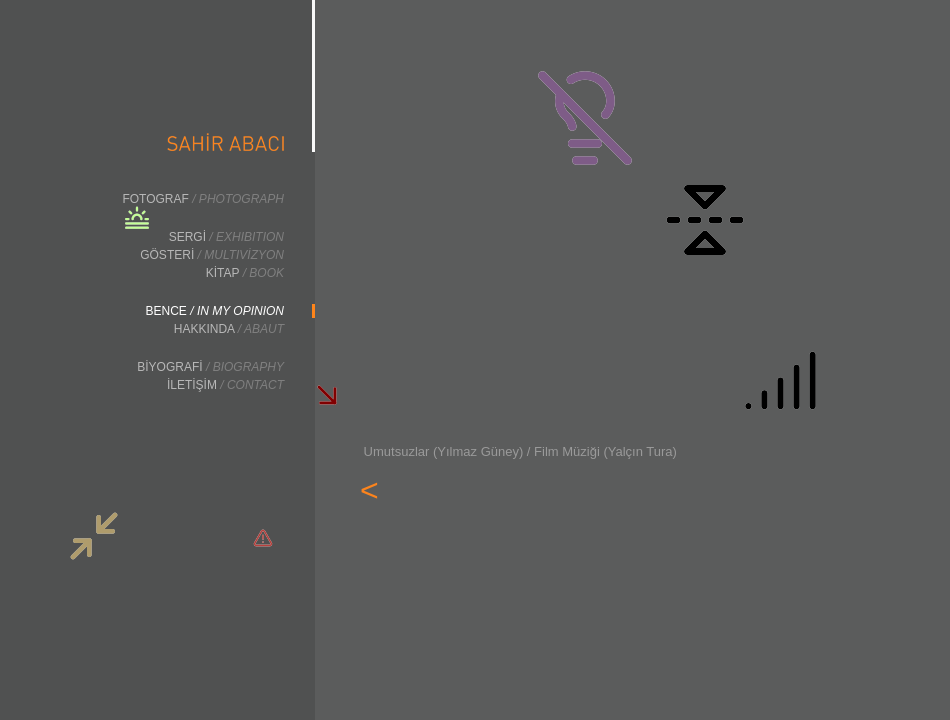 This screenshot has height=720, width=950. What do you see at coordinates (780, 380) in the screenshot?
I see `indicates cellular or network signal strength` at bounding box center [780, 380].